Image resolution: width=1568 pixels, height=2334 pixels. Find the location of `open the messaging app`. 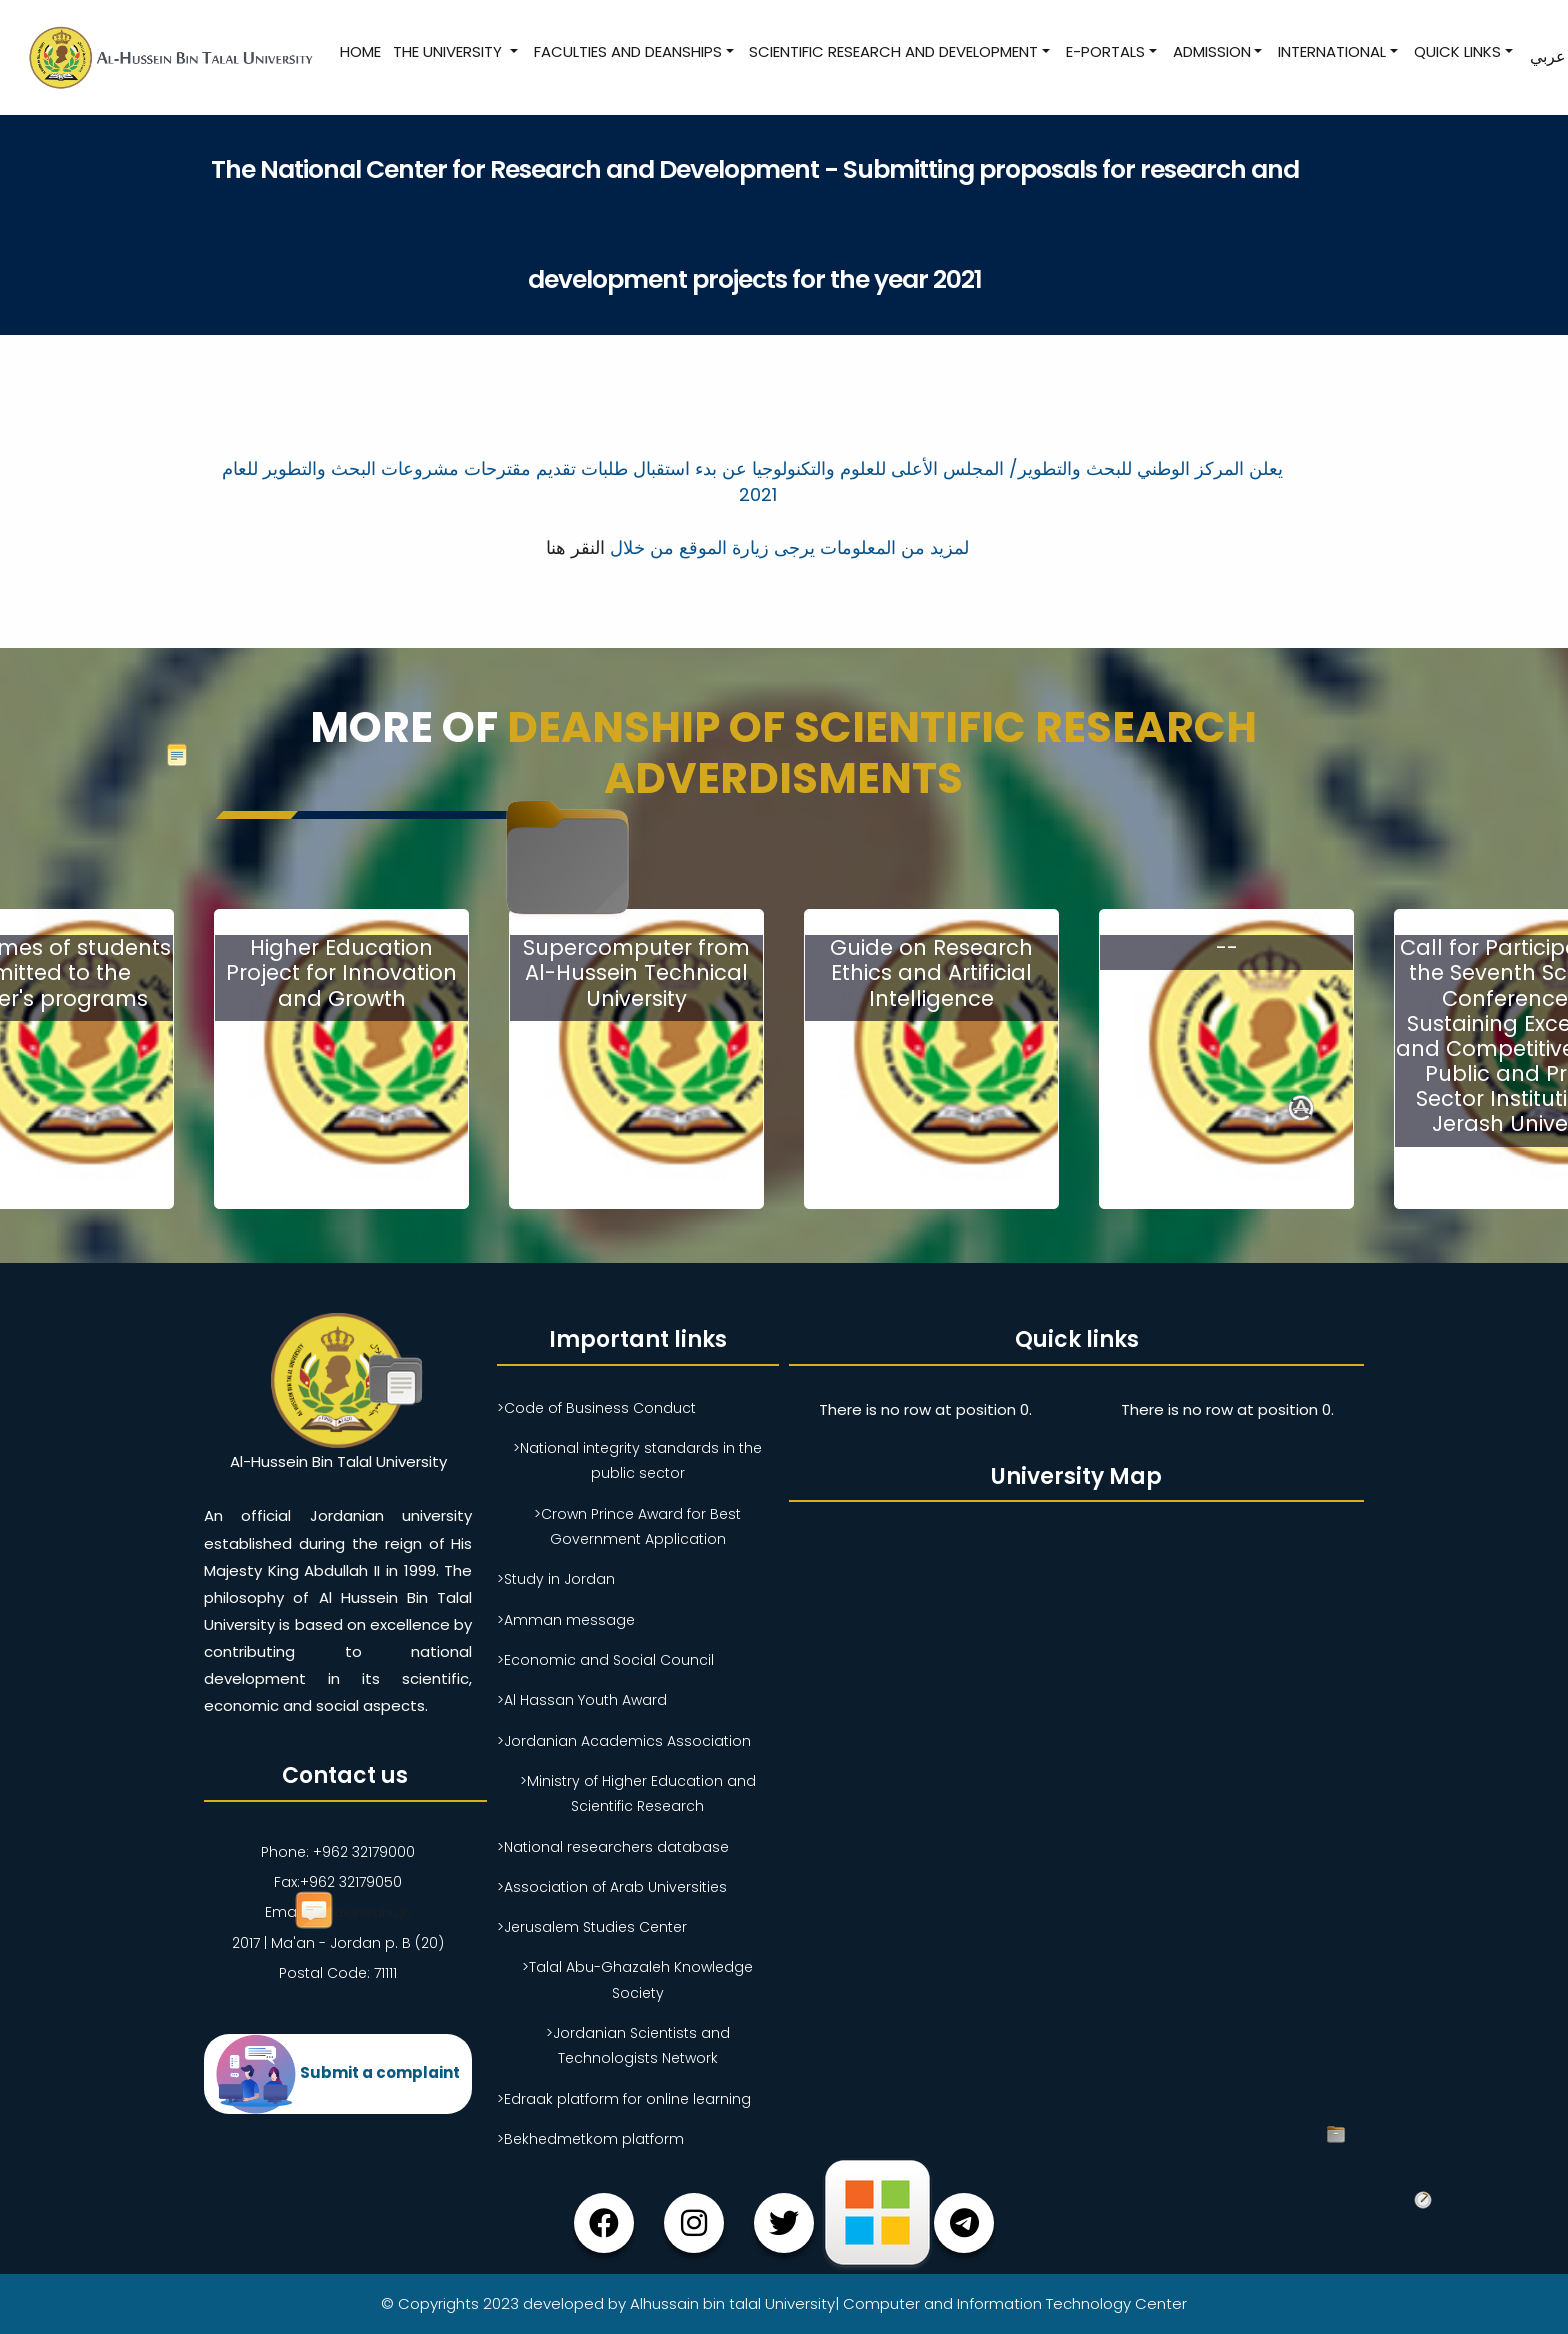

open the messaging app is located at coordinates (314, 1910).